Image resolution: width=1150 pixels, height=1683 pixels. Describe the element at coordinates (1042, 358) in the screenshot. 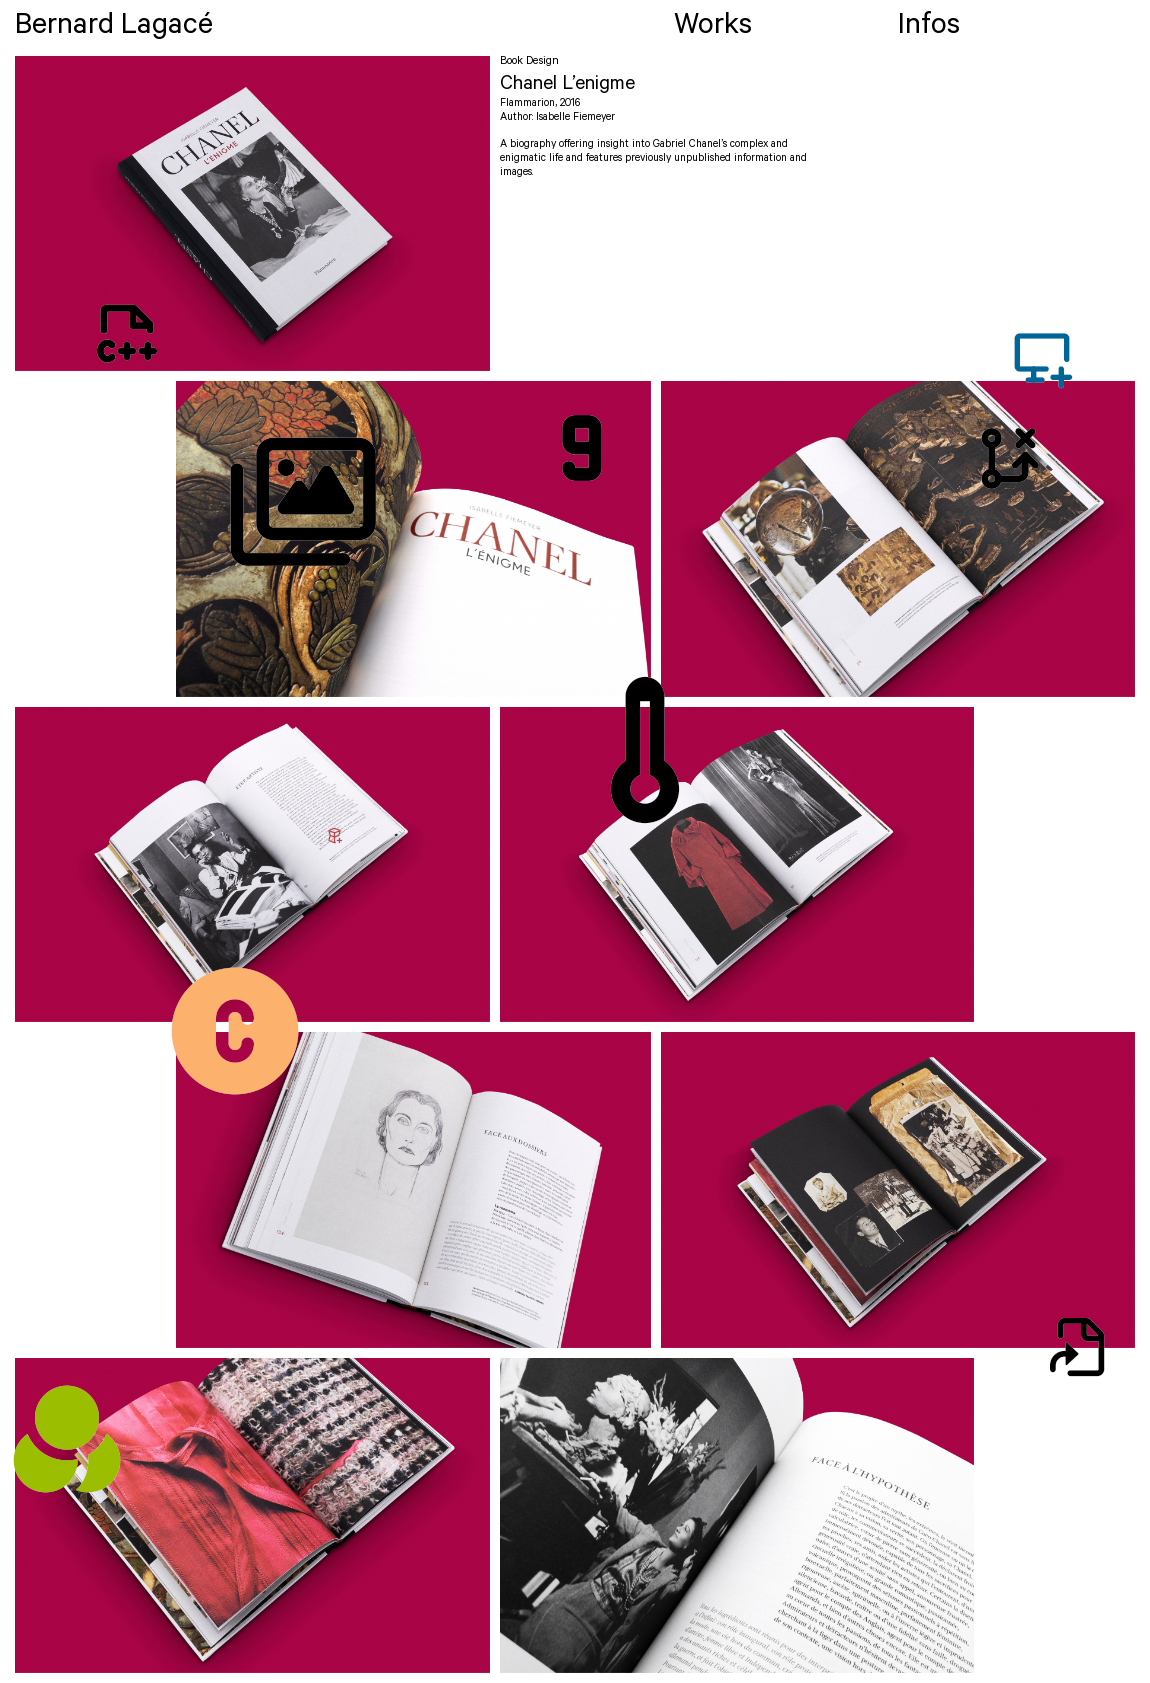

I see `add a new desktop or monitor` at that location.